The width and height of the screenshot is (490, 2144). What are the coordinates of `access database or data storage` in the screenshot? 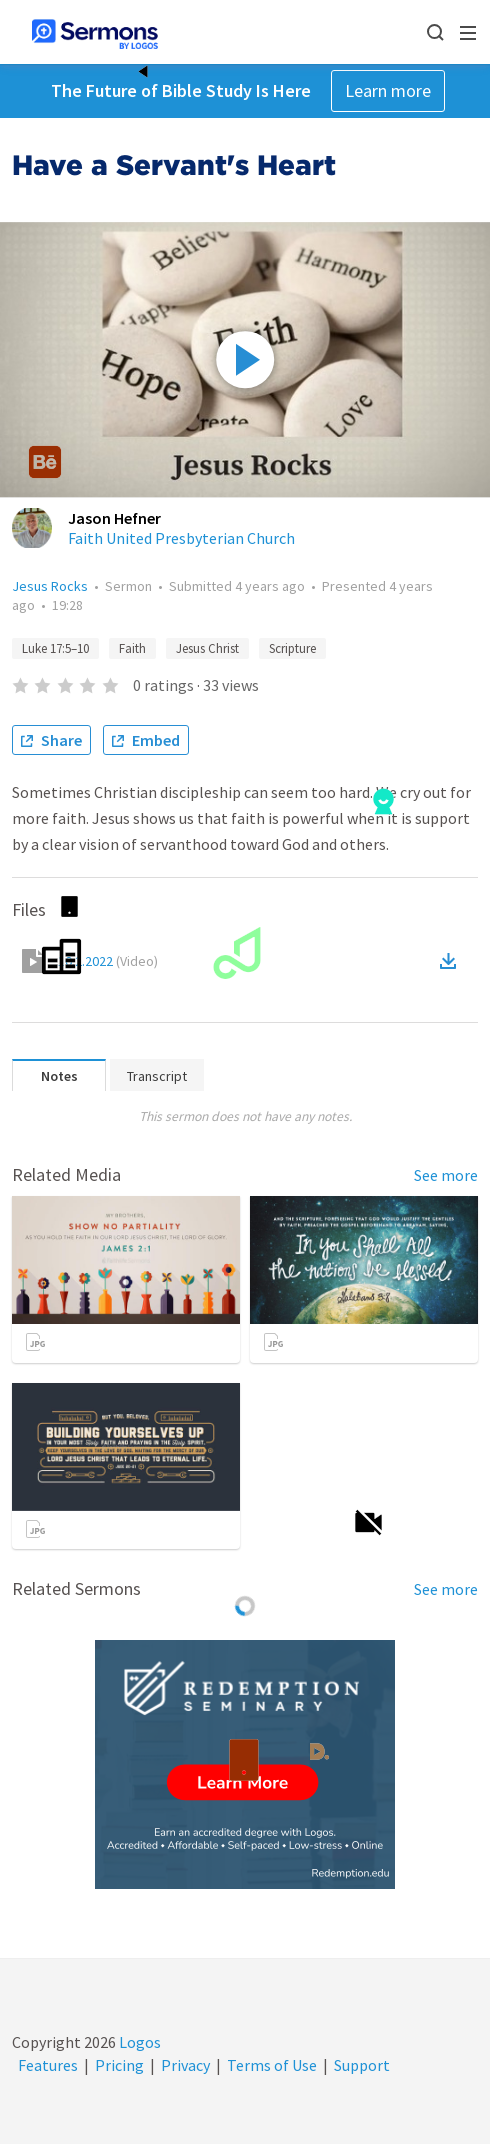 It's located at (61, 956).